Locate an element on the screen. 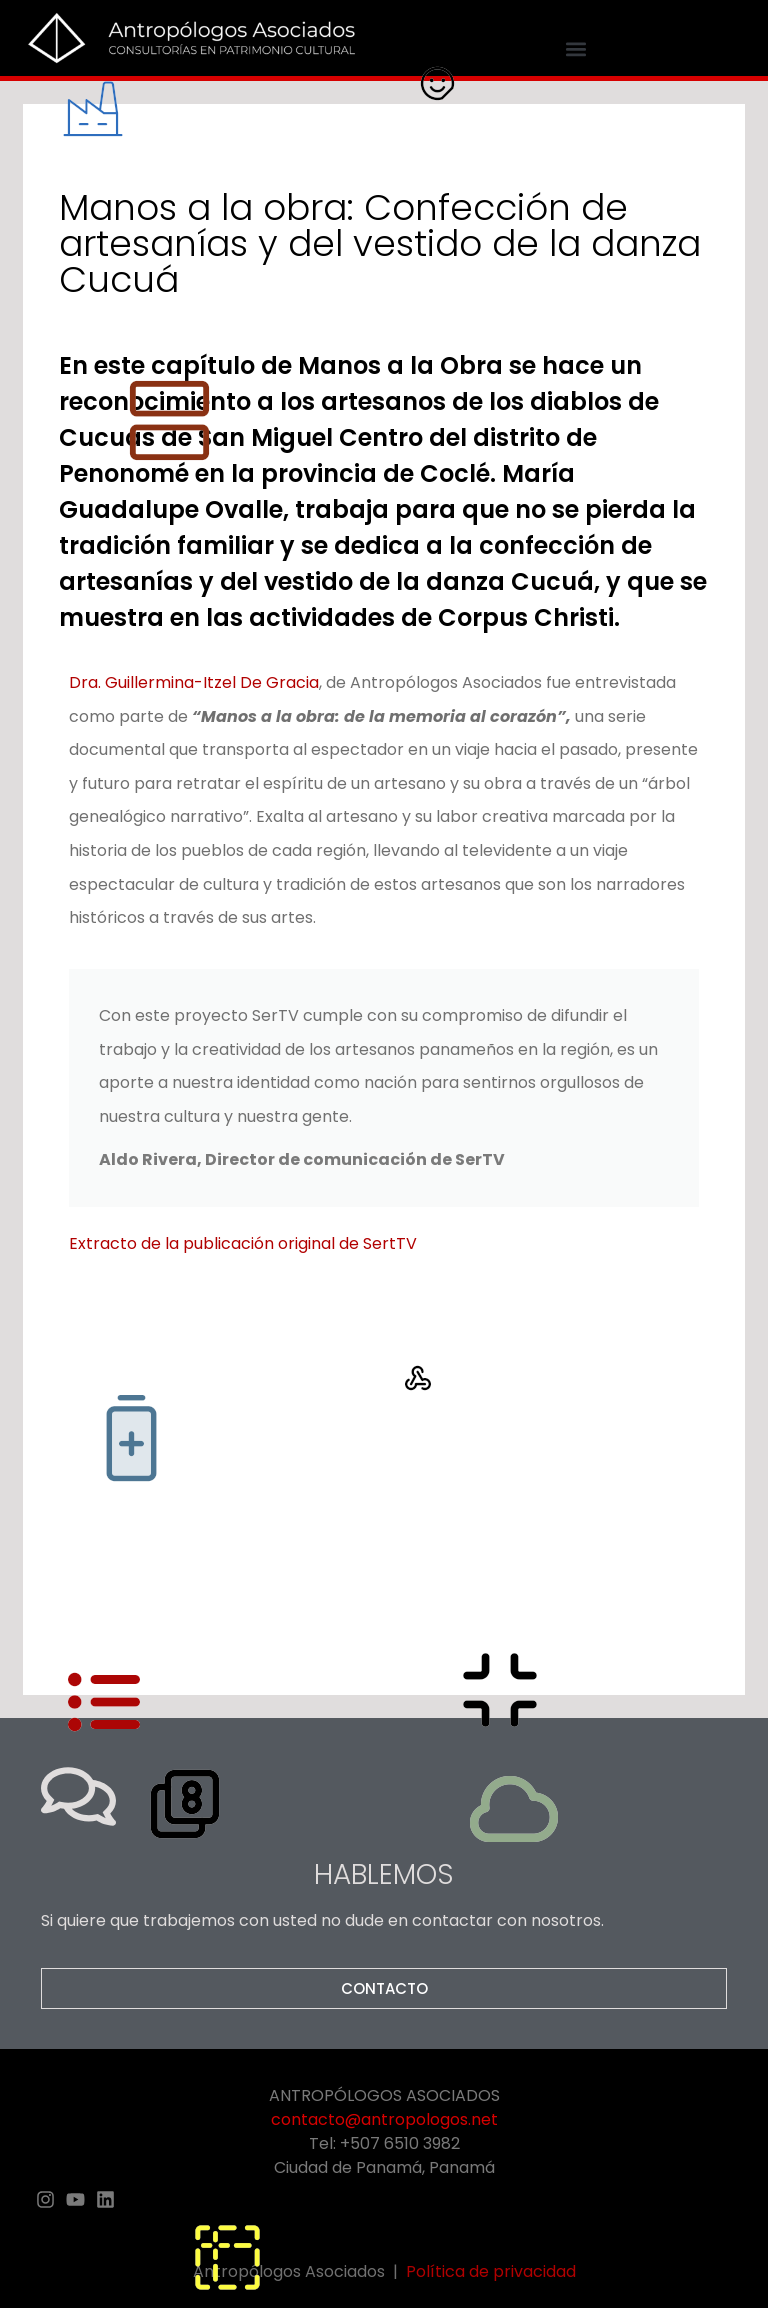 Image resolution: width=768 pixels, height=2308 pixels. cloud storage or sync status is located at coordinates (514, 1809).